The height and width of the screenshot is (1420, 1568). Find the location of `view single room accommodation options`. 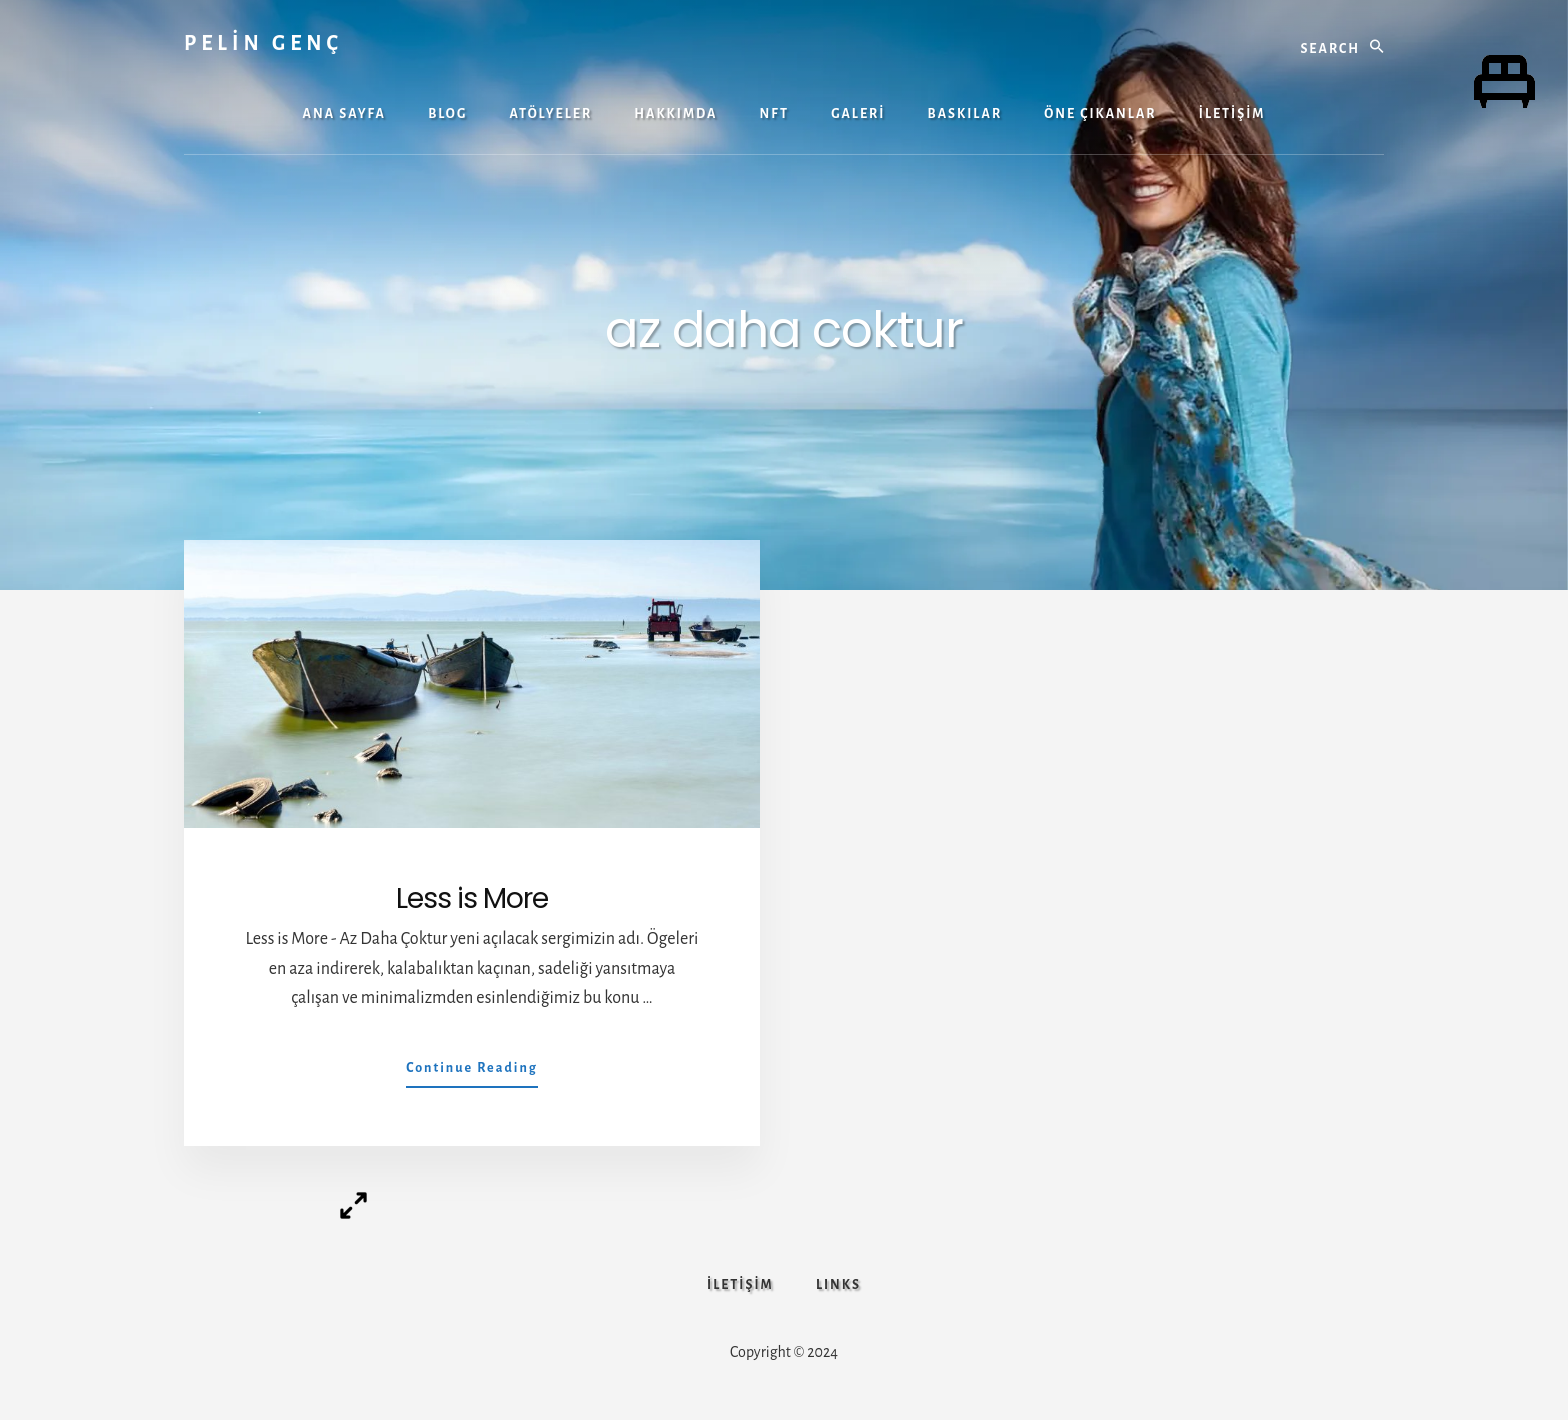

view single room accommodation options is located at coordinates (1504, 81).